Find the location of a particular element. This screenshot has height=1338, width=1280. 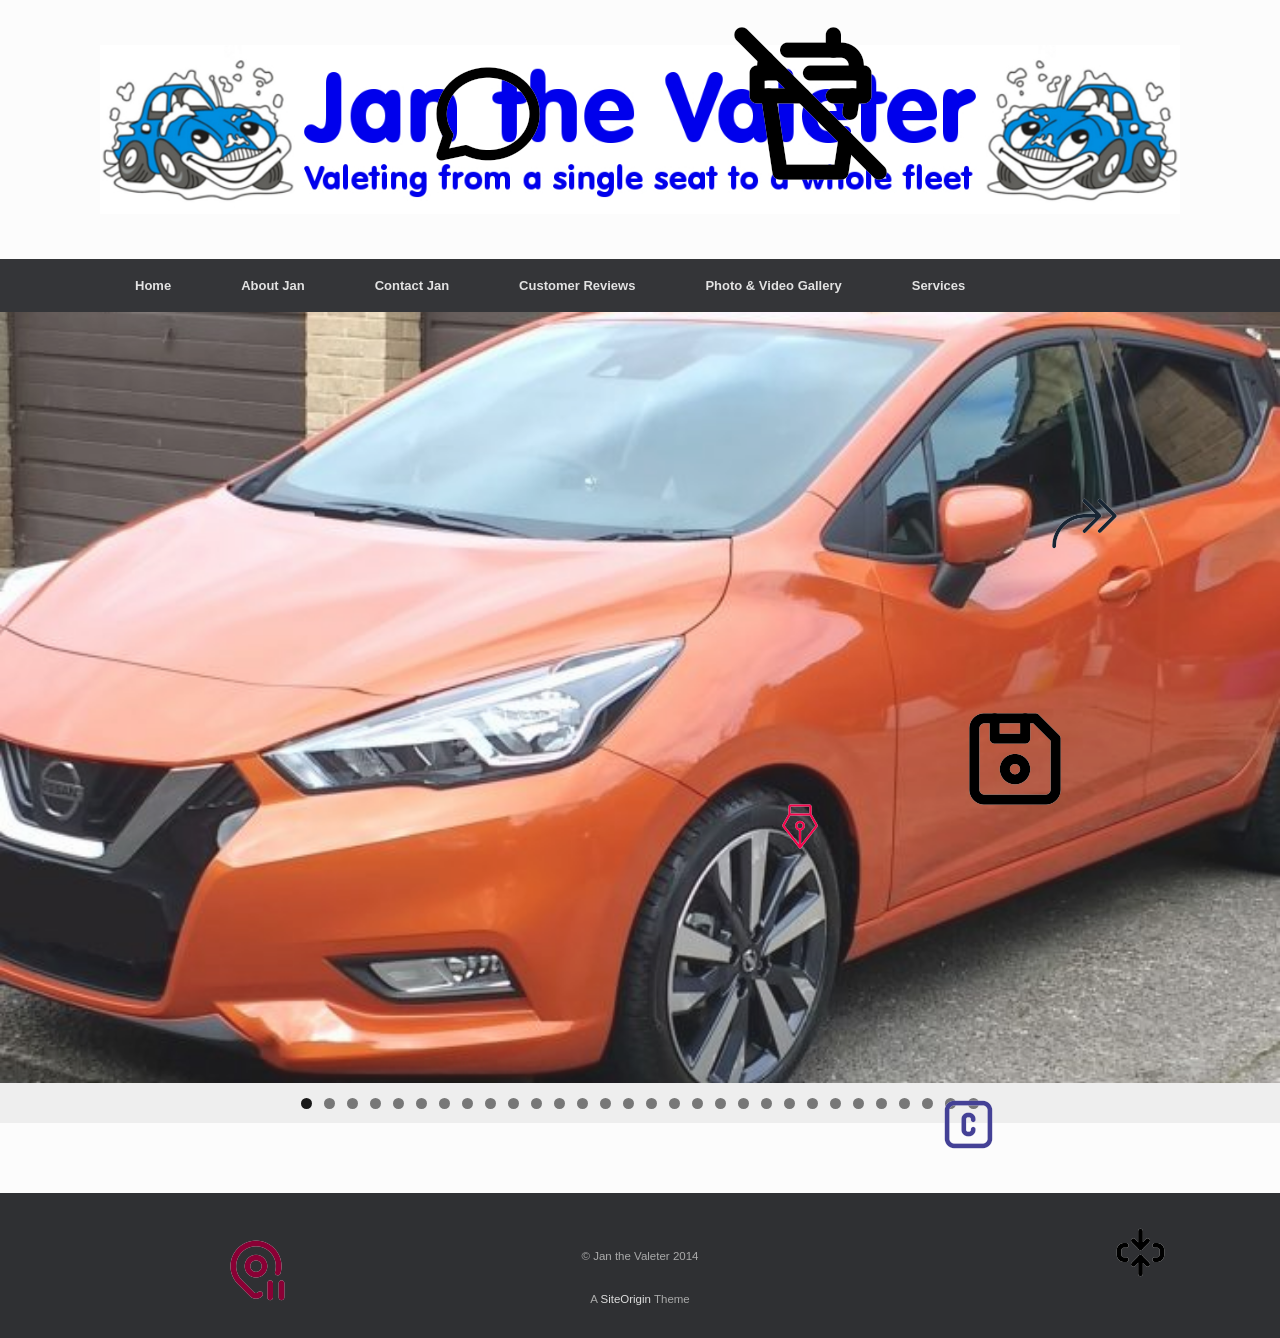

collapse viewport height is located at coordinates (1140, 1252).